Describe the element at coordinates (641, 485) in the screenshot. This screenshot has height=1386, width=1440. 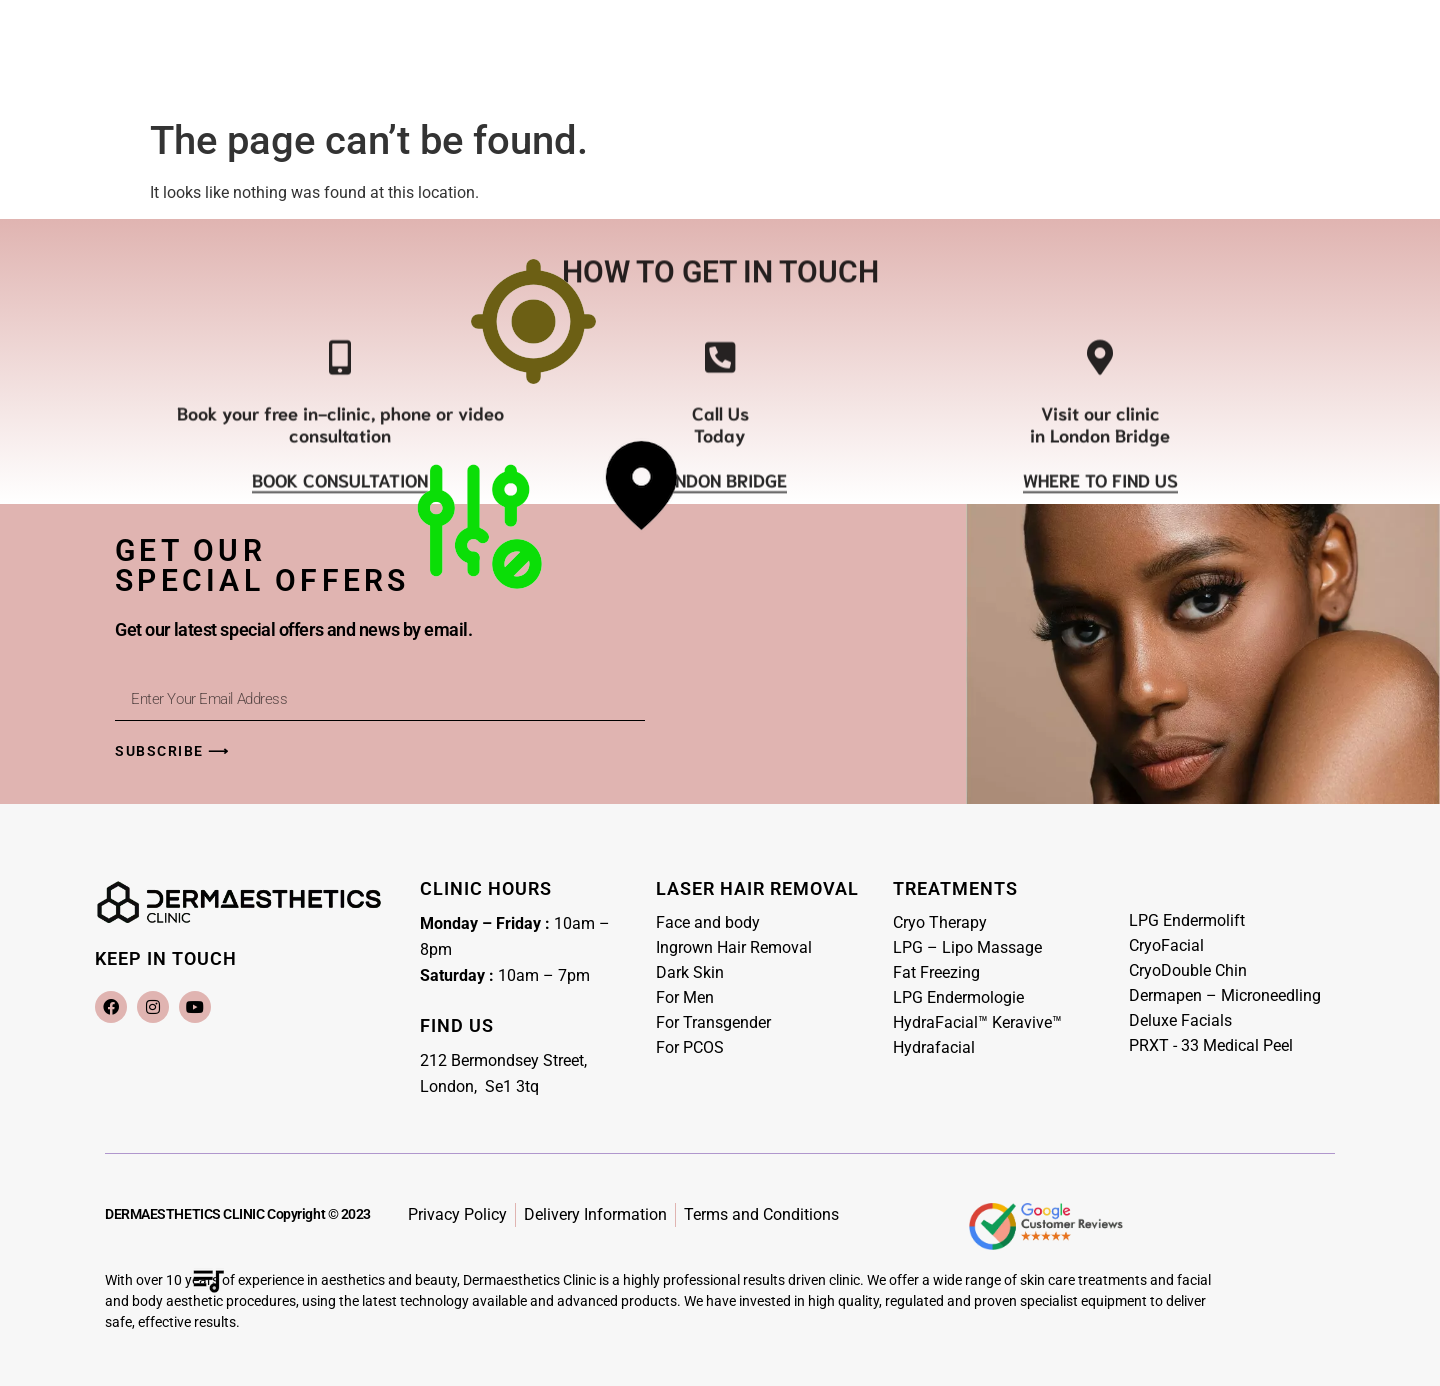
I see `view location on map` at that location.